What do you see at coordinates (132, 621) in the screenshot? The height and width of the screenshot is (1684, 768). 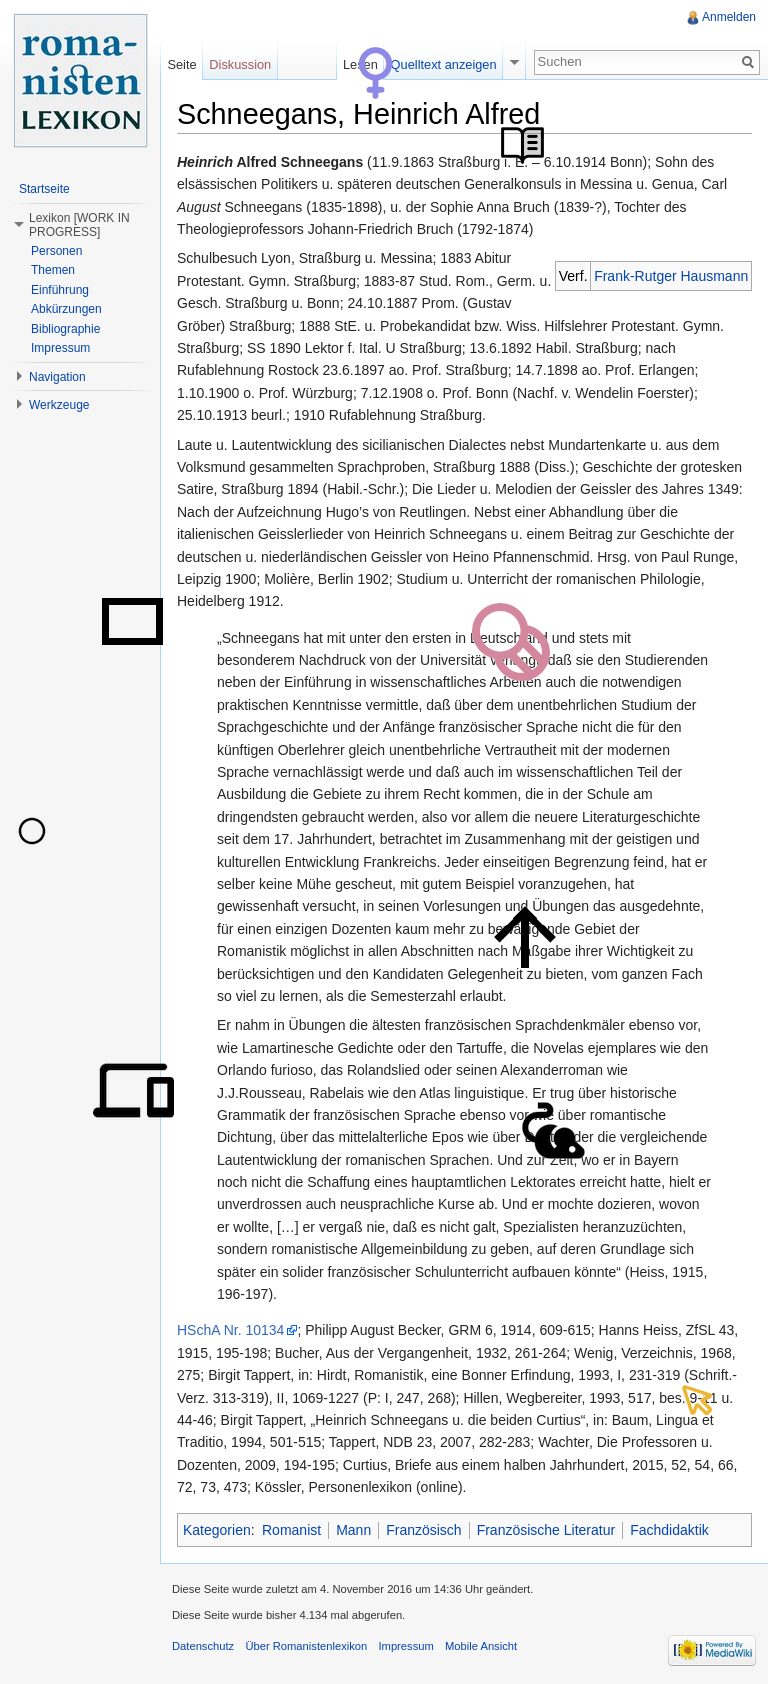 I see `crop image to 5:4 aspect ratio` at bounding box center [132, 621].